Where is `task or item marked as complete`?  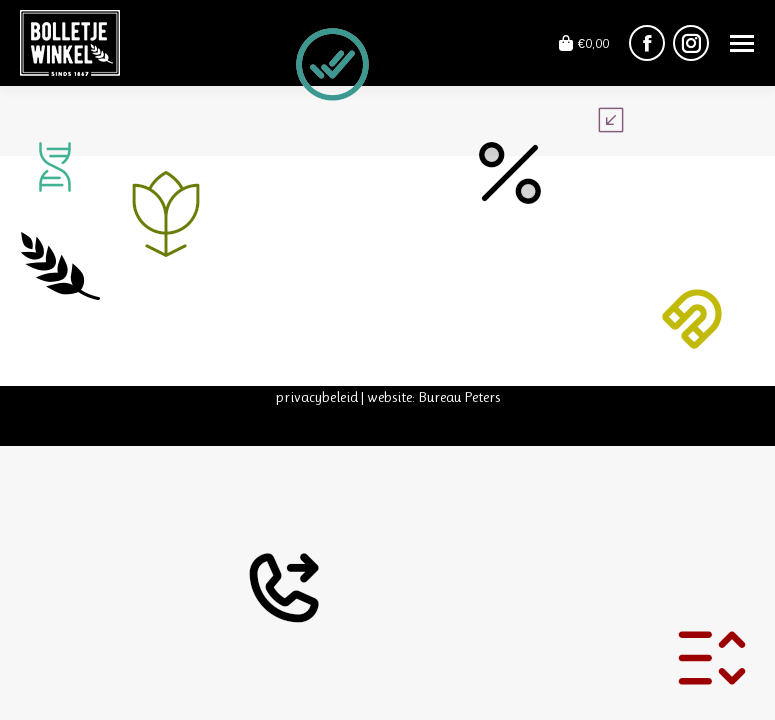
task or item marked as complete is located at coordinates (332, 64).